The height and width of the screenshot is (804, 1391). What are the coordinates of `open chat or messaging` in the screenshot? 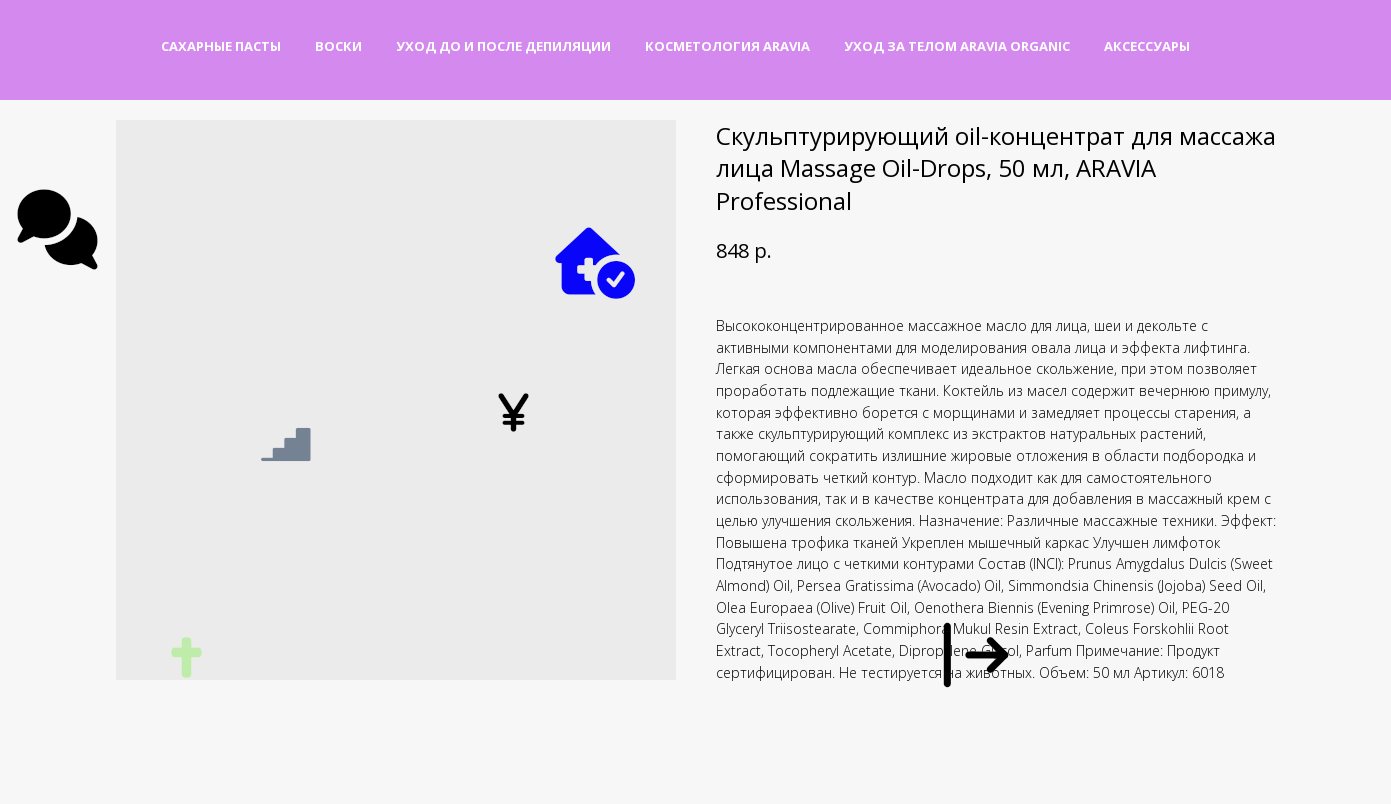 It's located at (57, 229).